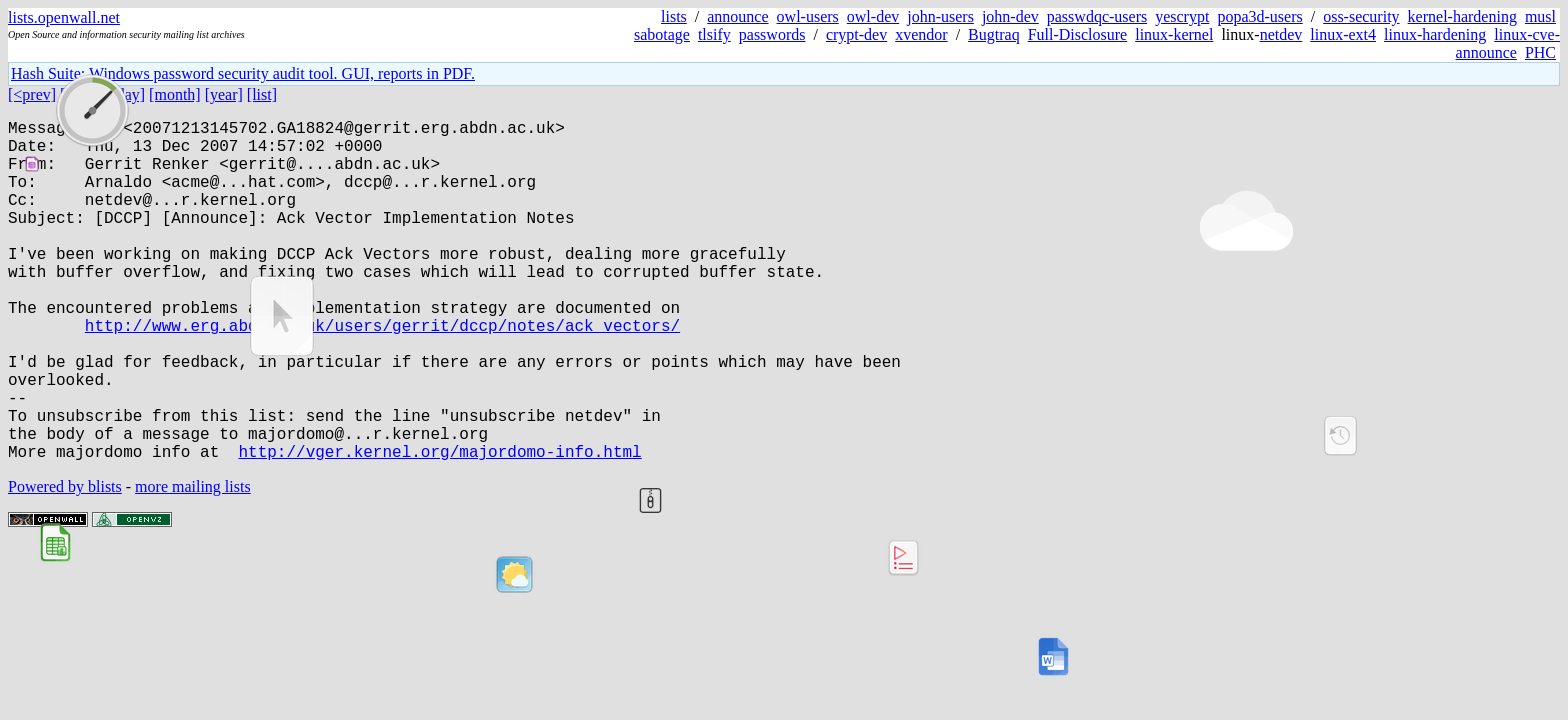  What do you see at coordinates (55, 542) in the screenshot?
I see `open a spreadsheet template file` at bounding box center [55, 542].